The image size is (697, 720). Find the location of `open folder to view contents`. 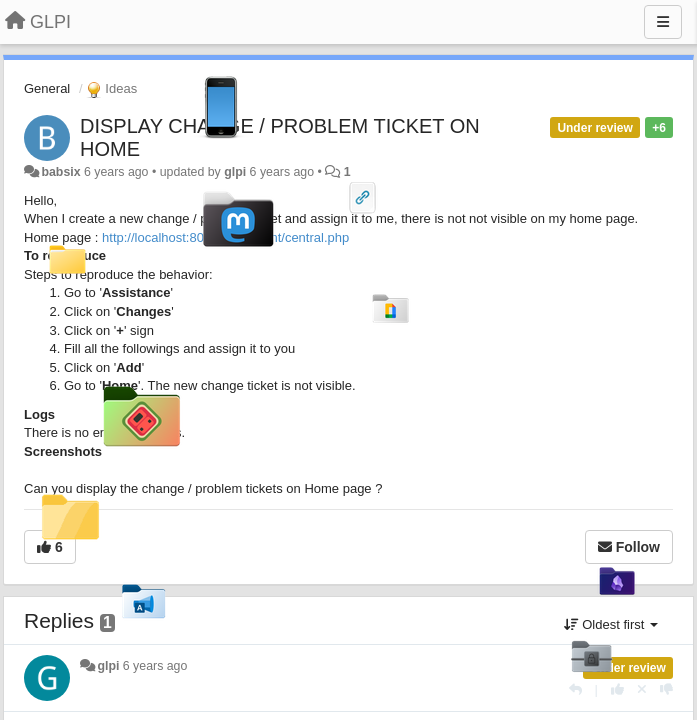

open folder to view contents is located at coordinates (67, 260).